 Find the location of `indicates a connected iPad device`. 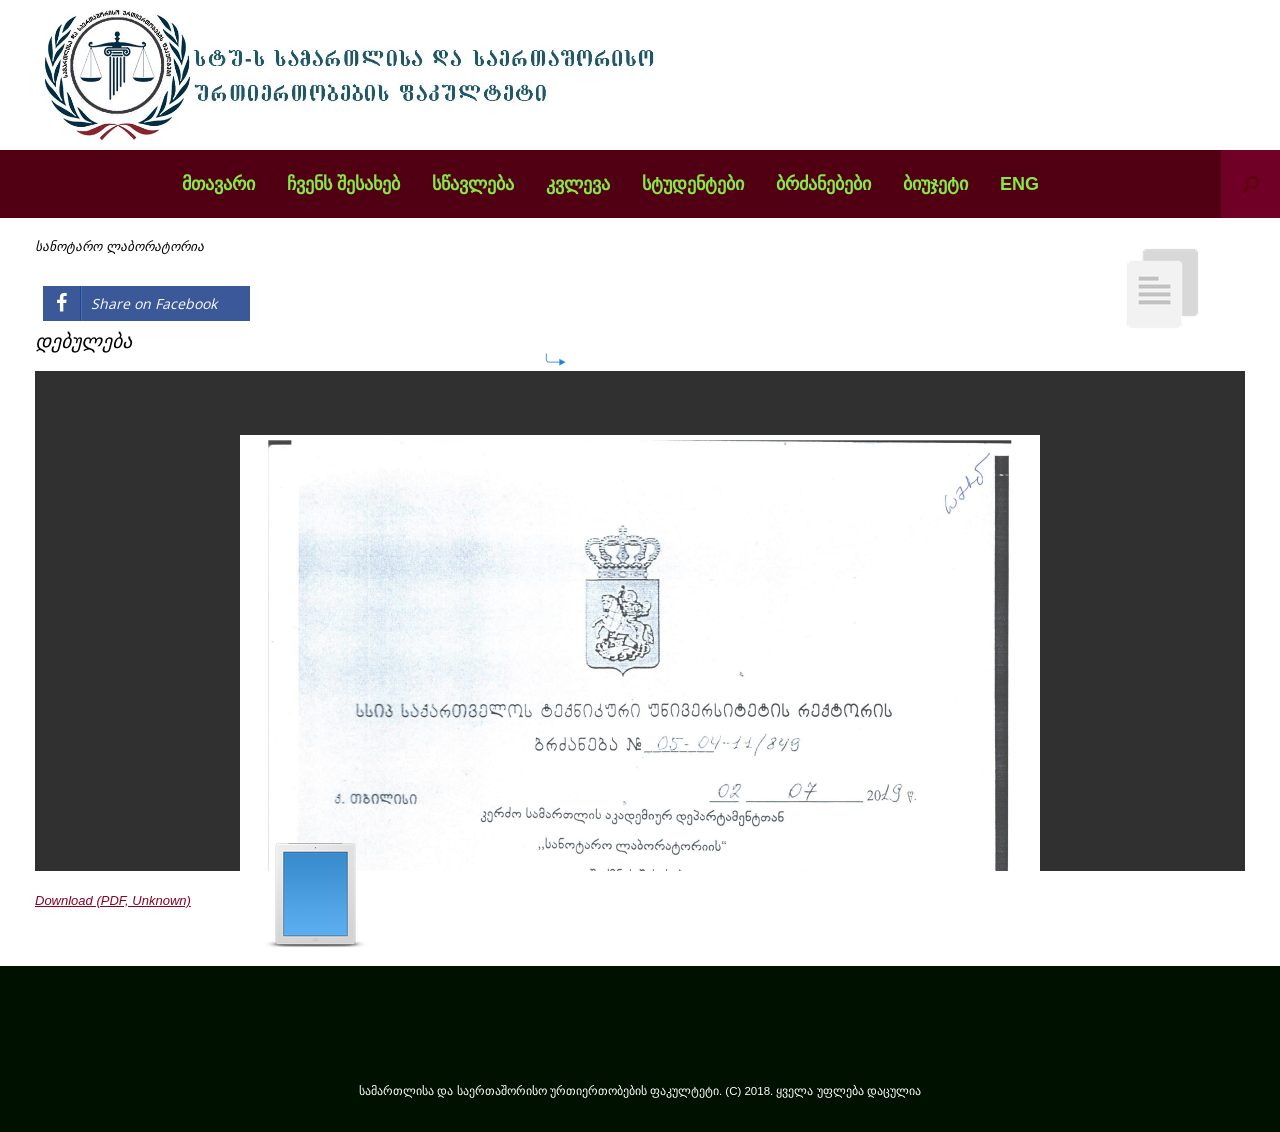

indicates a connected iPad device is located at coordinates (315, 893).